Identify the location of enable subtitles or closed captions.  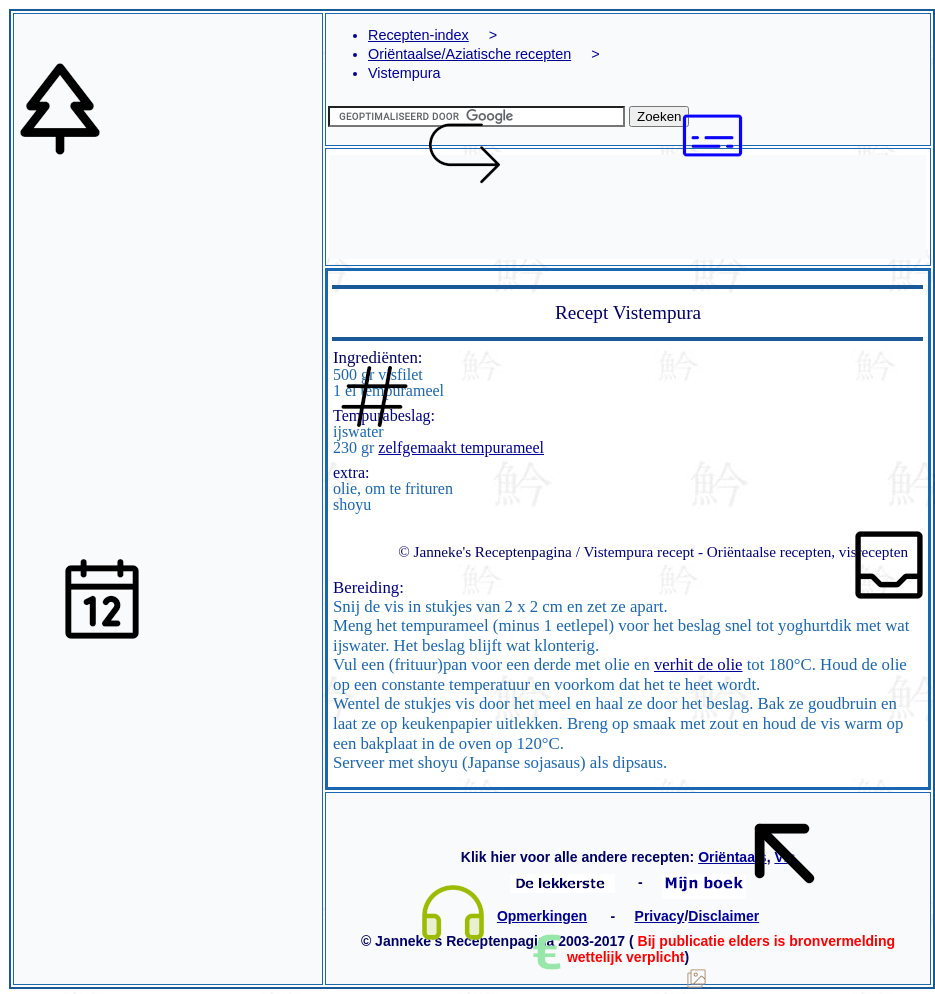
(712, 135).